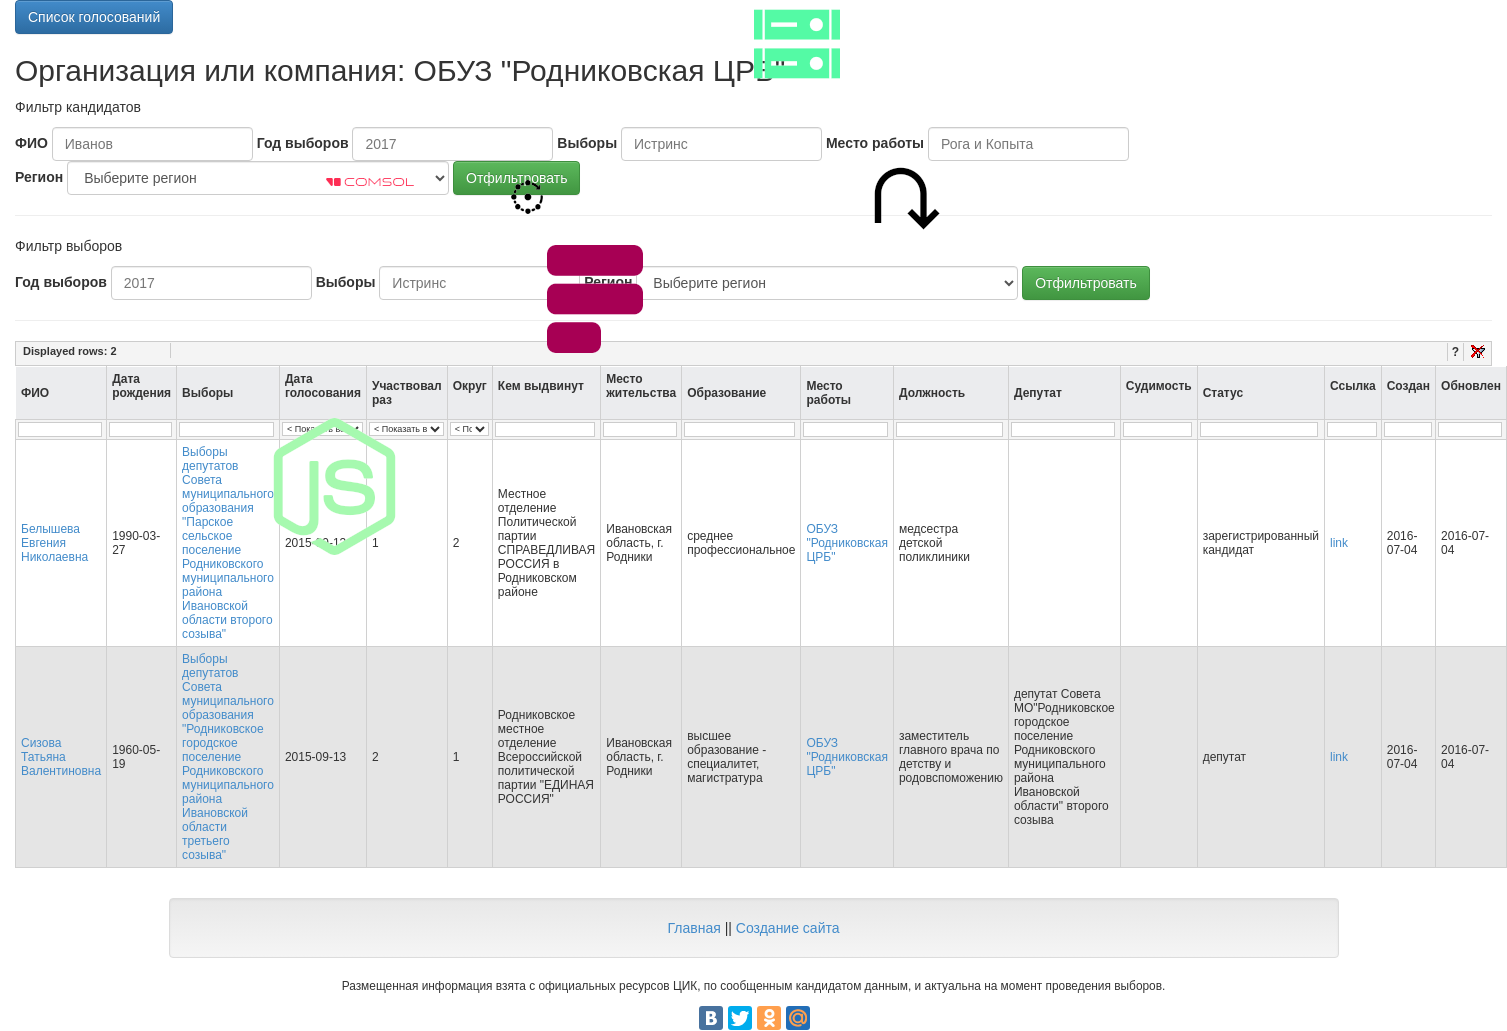 The image size is (1507, 1031). I want to click on google cloud storage service logo, so click(797, 44).